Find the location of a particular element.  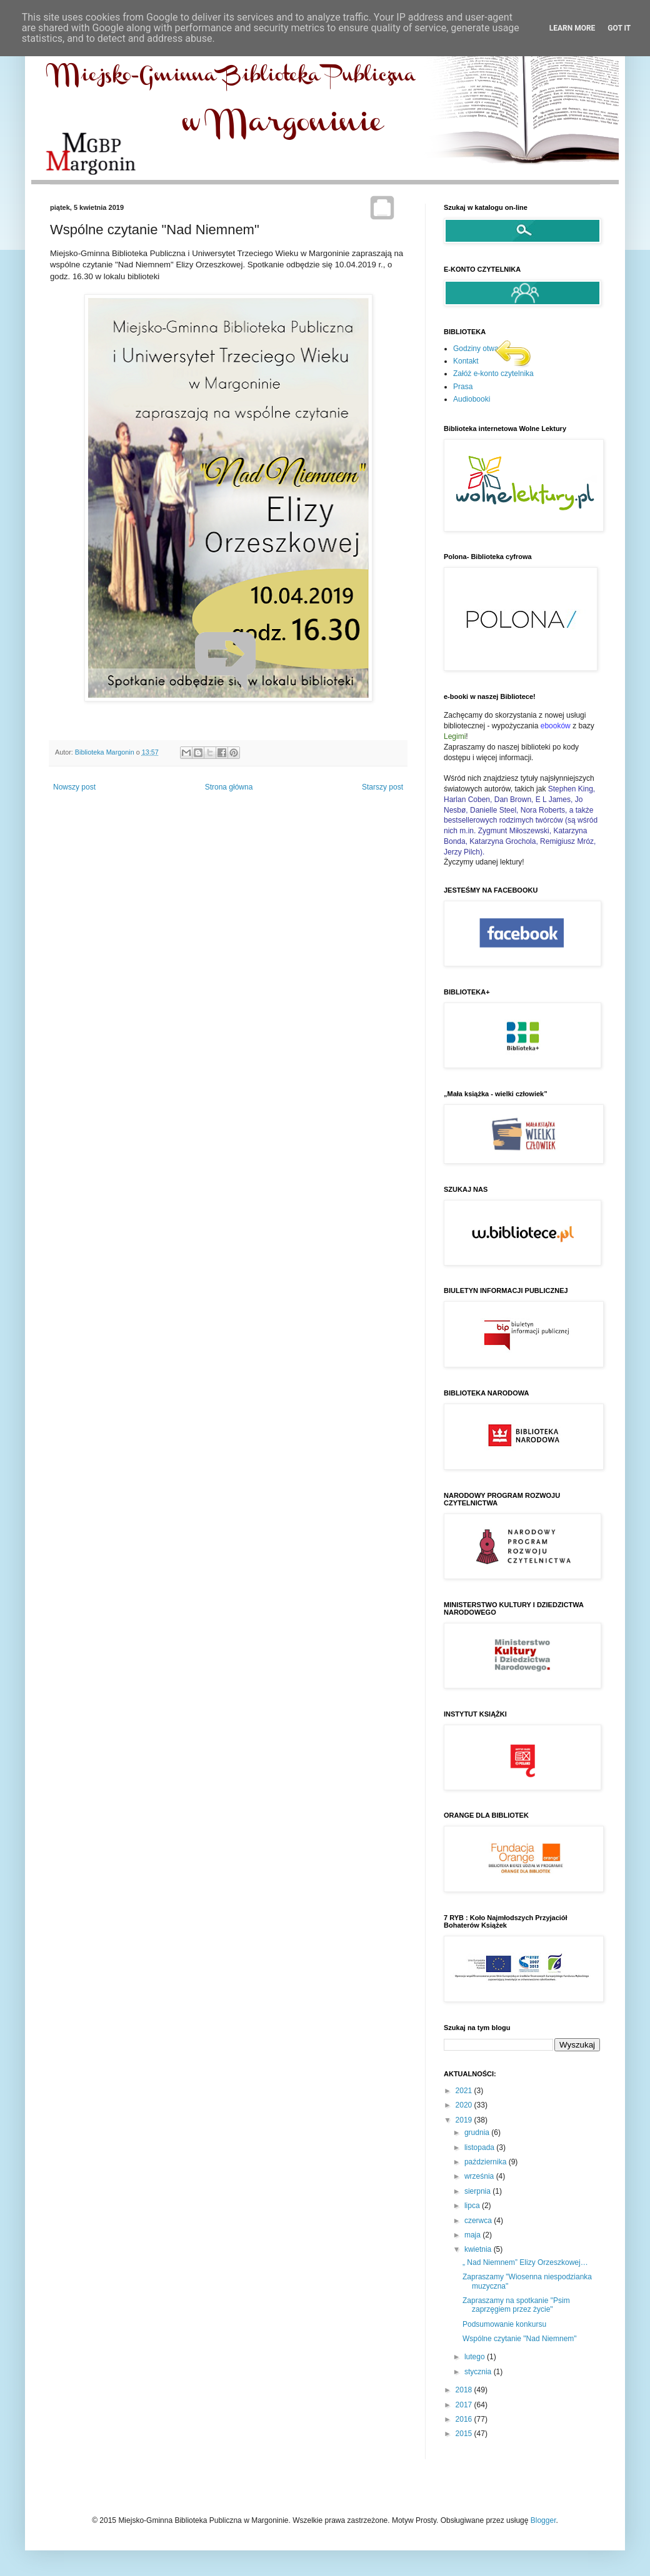

user is currently away or idle is located at coordinates (225, 662).